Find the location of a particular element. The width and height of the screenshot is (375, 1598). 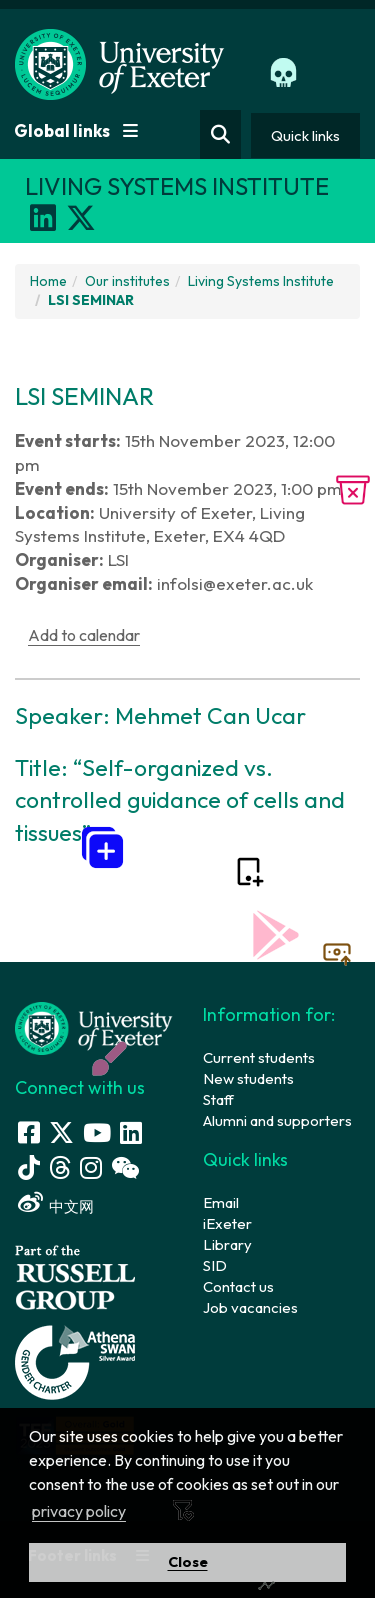

delete selected item is located at coordinates (353, 490).